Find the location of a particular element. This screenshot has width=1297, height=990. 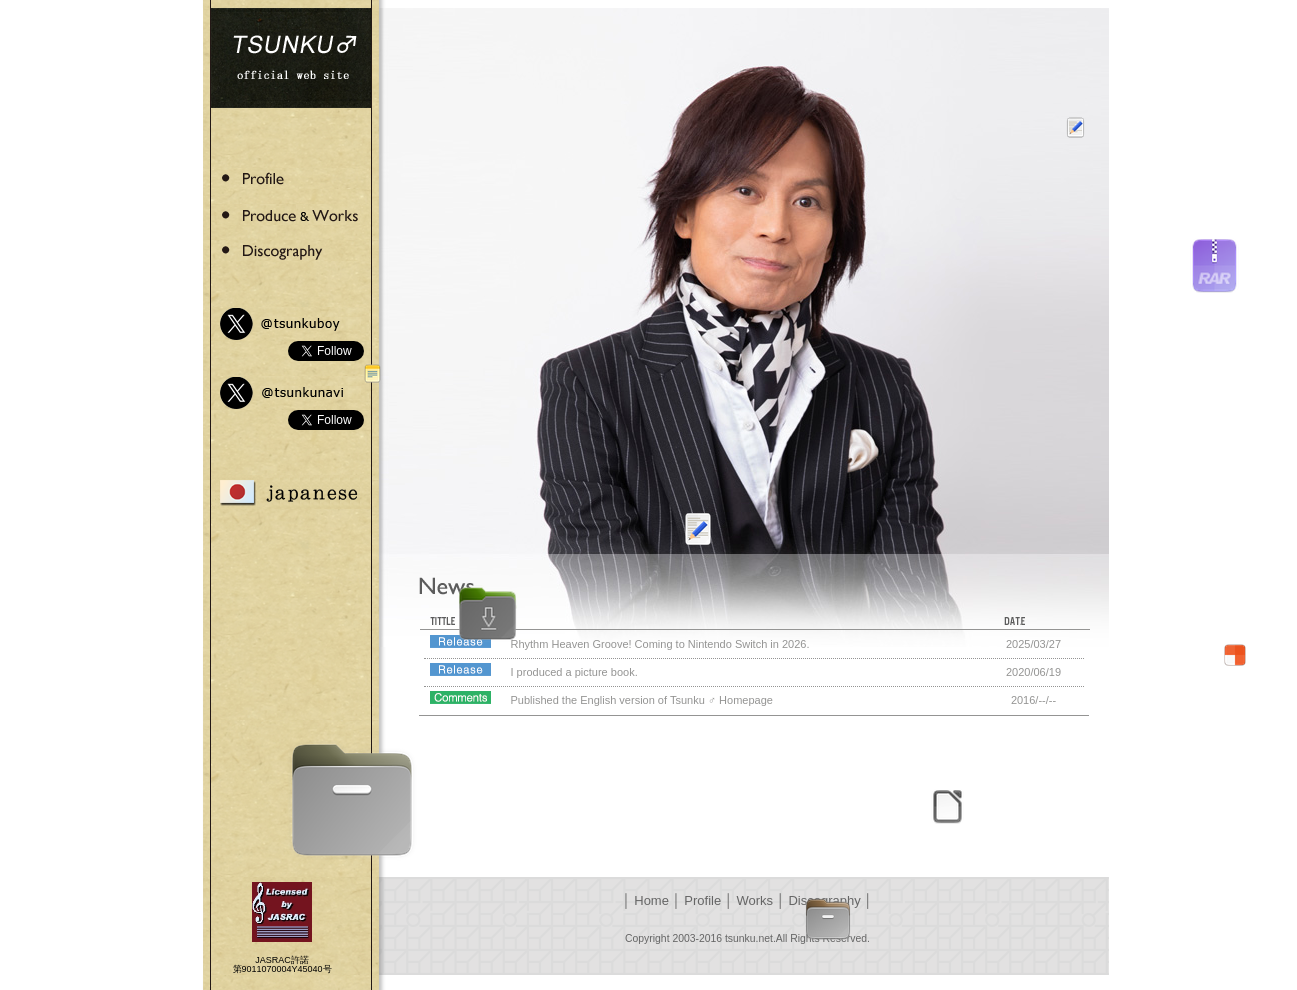

open bijiben notes app is located at coordinates (372, 373).